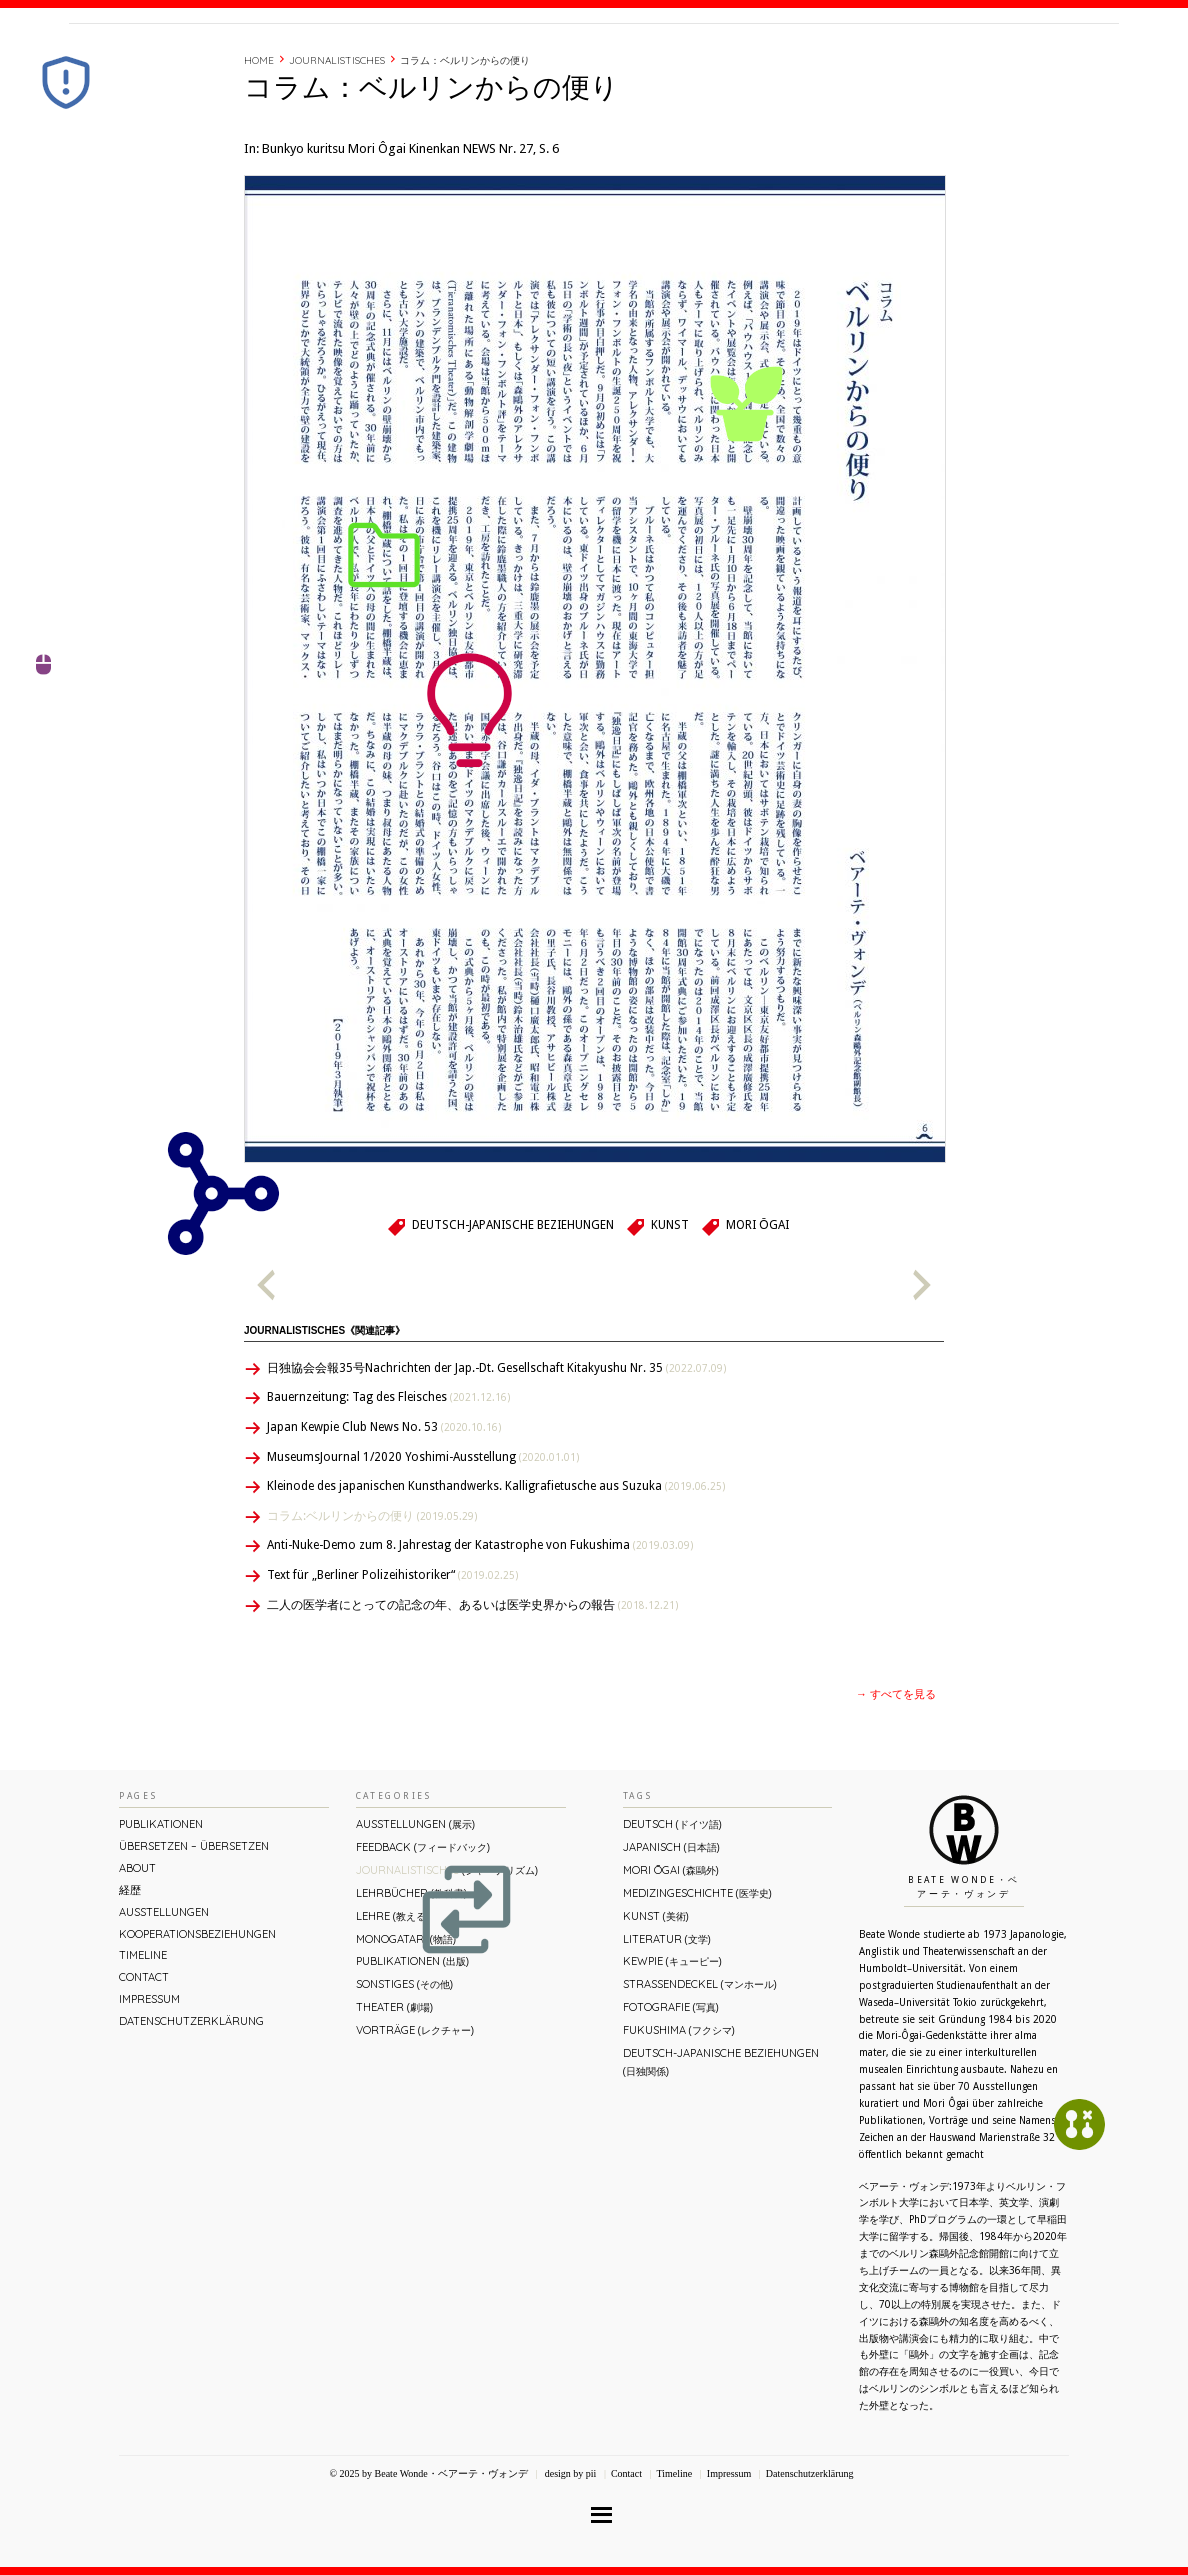  What do you see at coordinates (1079, 2124) in the screenshot?
I see `indicates a closed pull request in your activity feed` at bounding box center [1079, 2124].